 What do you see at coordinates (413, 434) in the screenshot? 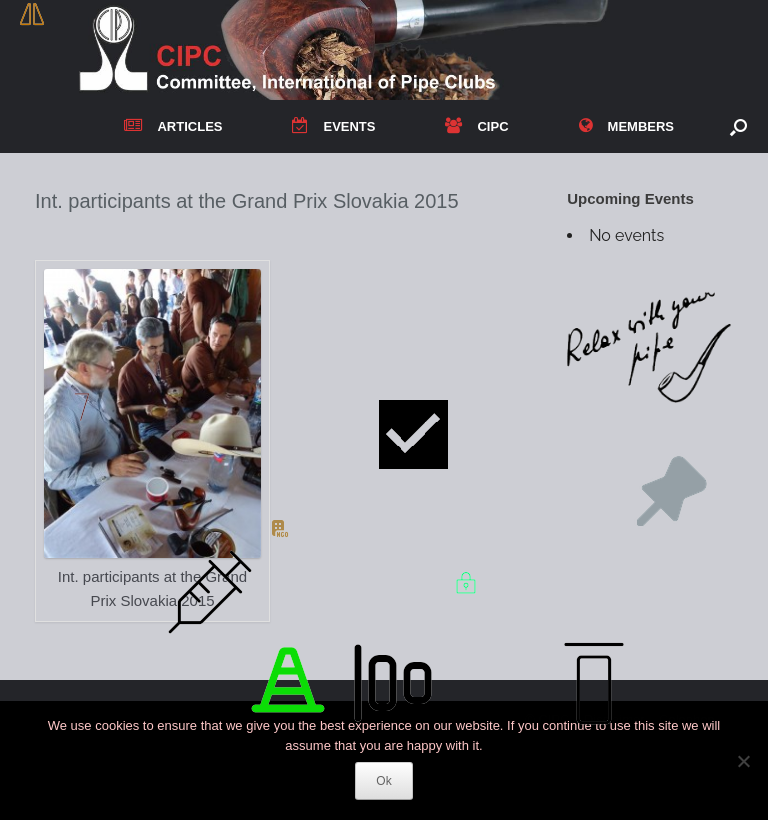
I see `confirm or select an option` at bounding box center [413, 434].